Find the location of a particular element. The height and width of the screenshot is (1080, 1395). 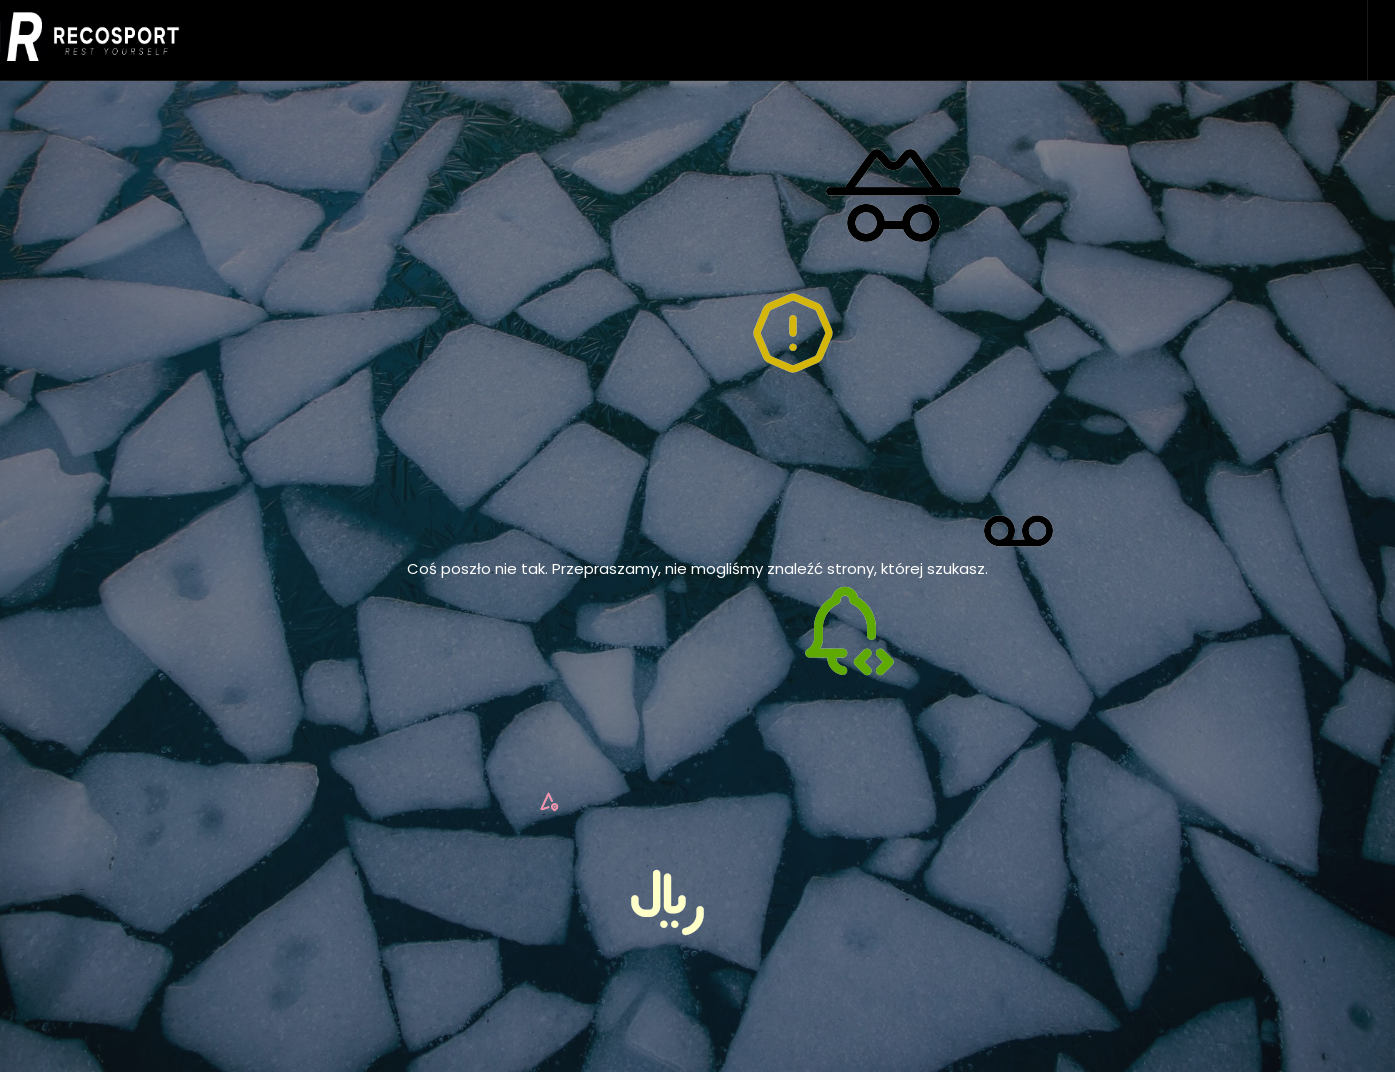

indicates a critical error or warning is located at coordinates (793, 333).